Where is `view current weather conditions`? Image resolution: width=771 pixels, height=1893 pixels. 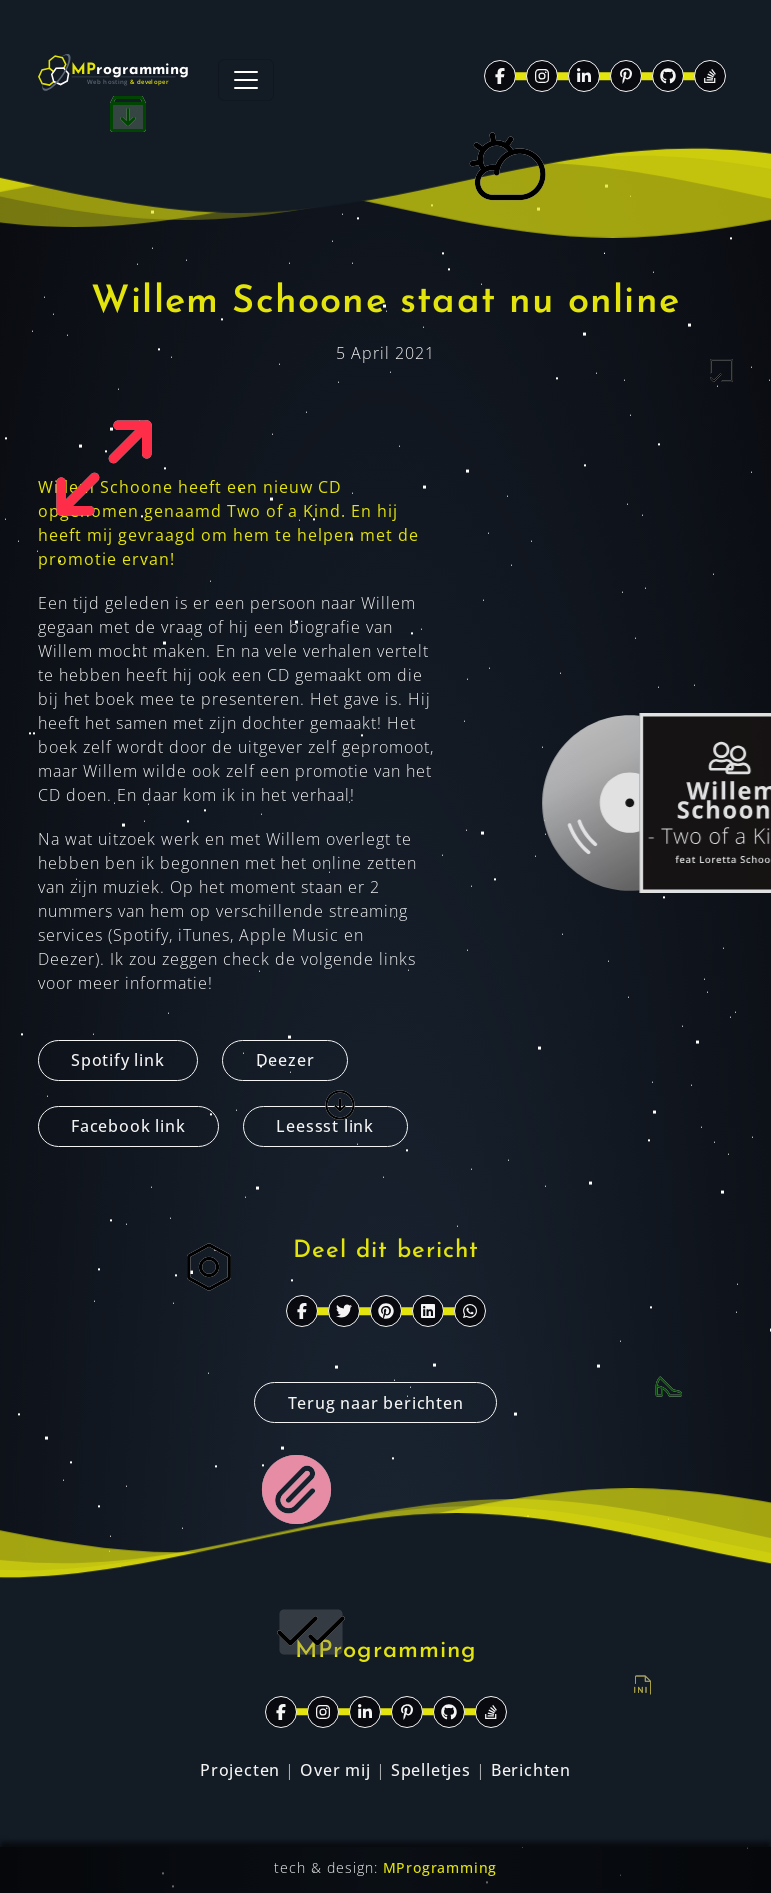
view current weather conditions is located at coordinates (507, 167).